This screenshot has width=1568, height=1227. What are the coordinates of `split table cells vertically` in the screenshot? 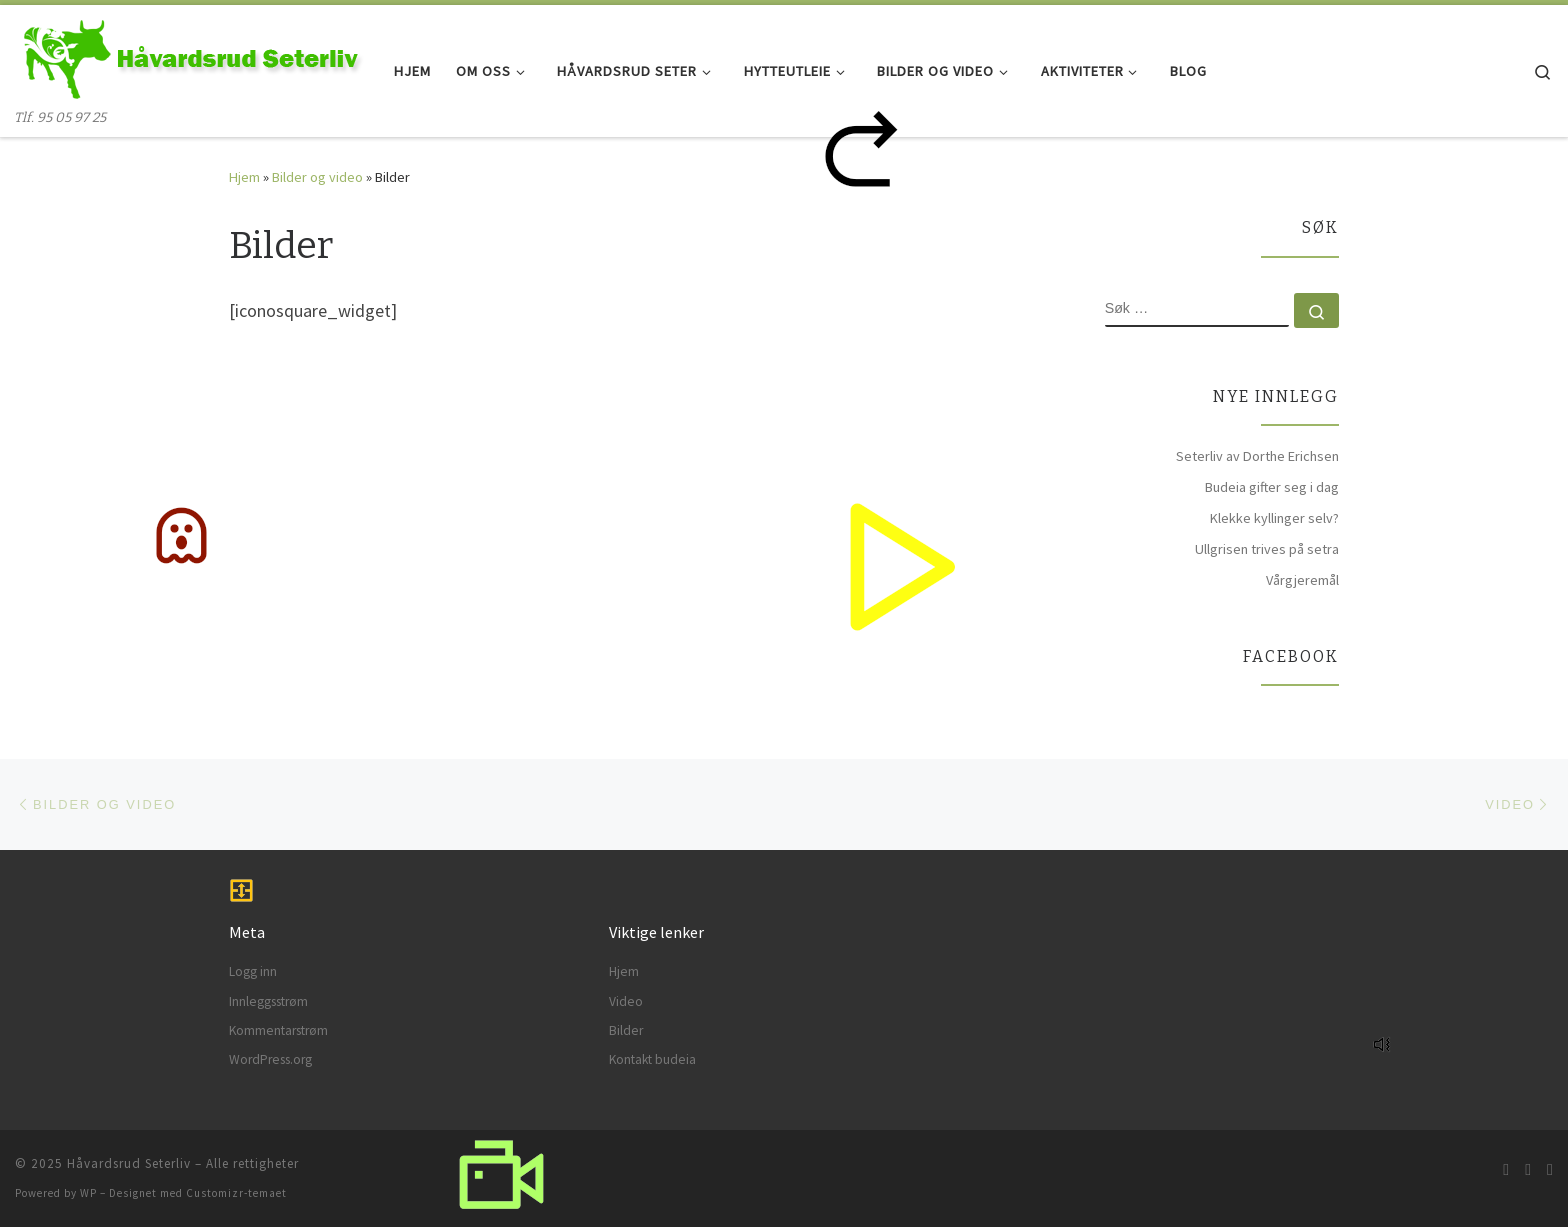 It's located at (241, 890).